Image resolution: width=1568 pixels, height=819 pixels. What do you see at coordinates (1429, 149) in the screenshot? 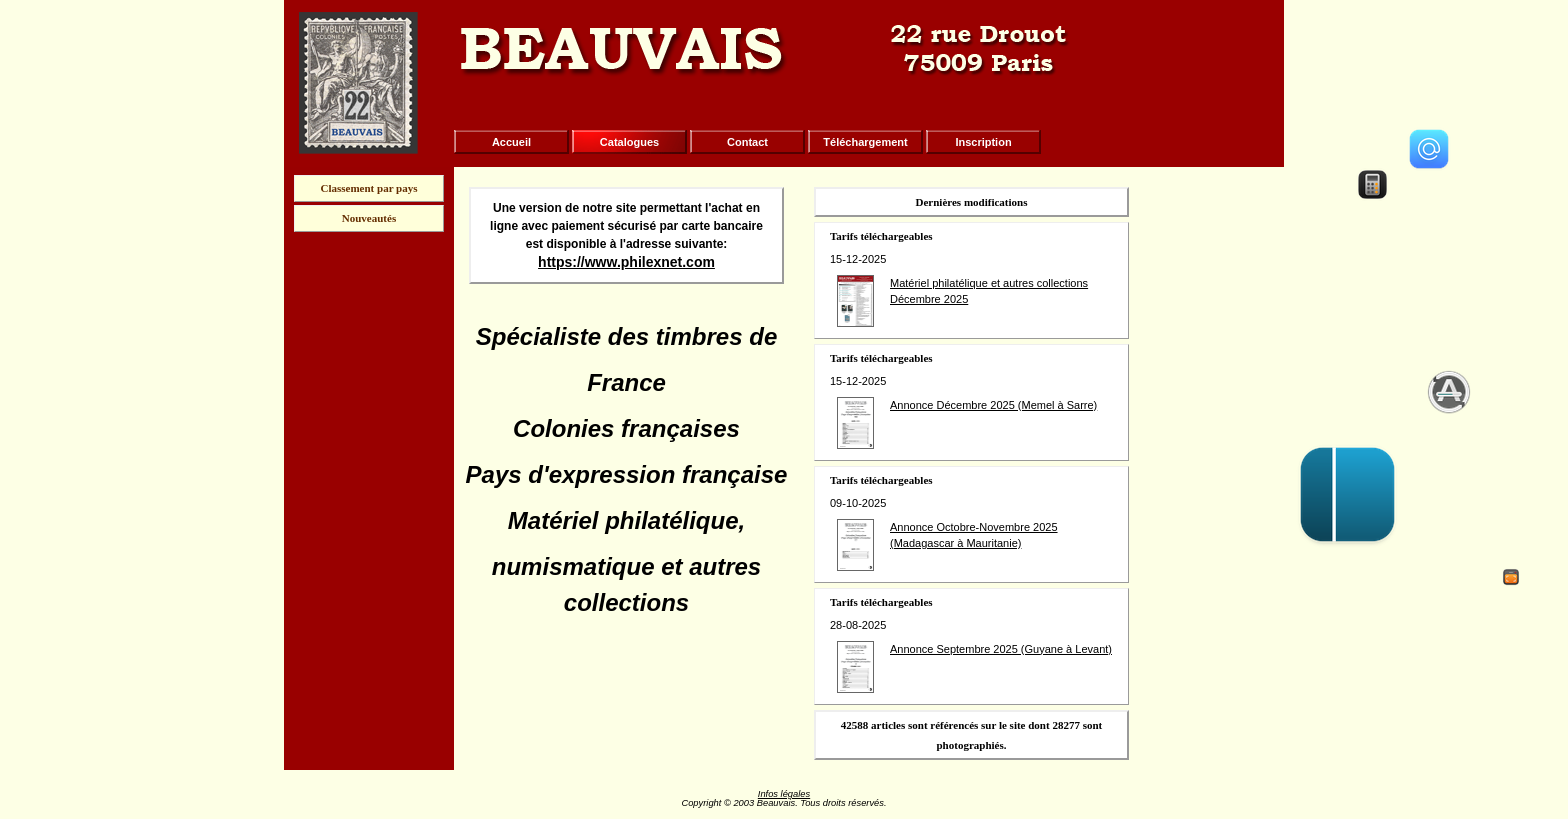
I see `open the character map application` at bounding box center [1429, 149].